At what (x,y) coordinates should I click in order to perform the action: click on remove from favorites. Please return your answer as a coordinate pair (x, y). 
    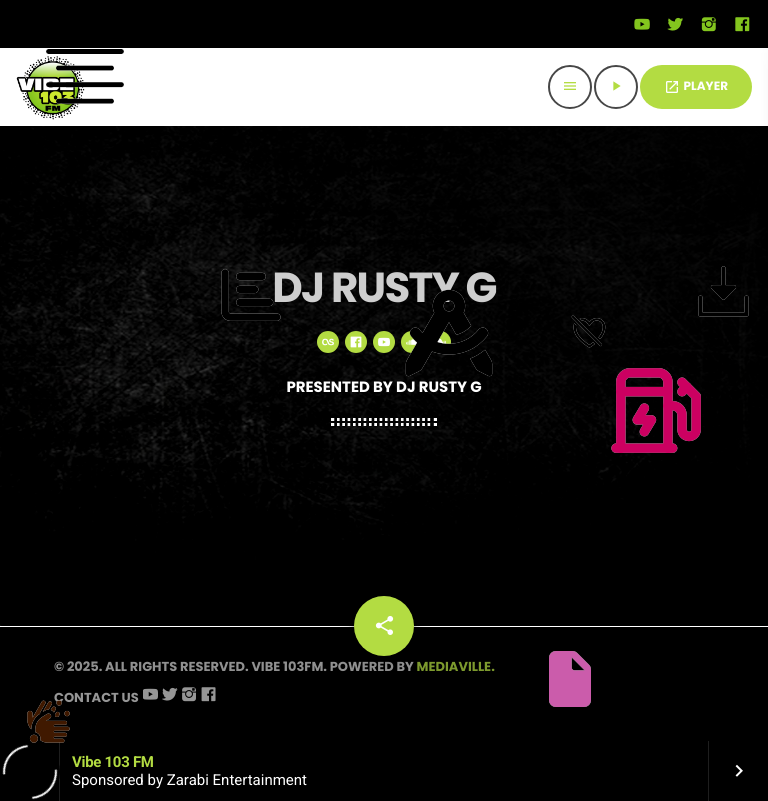
    Looking at the image, I should click on (588, 331).